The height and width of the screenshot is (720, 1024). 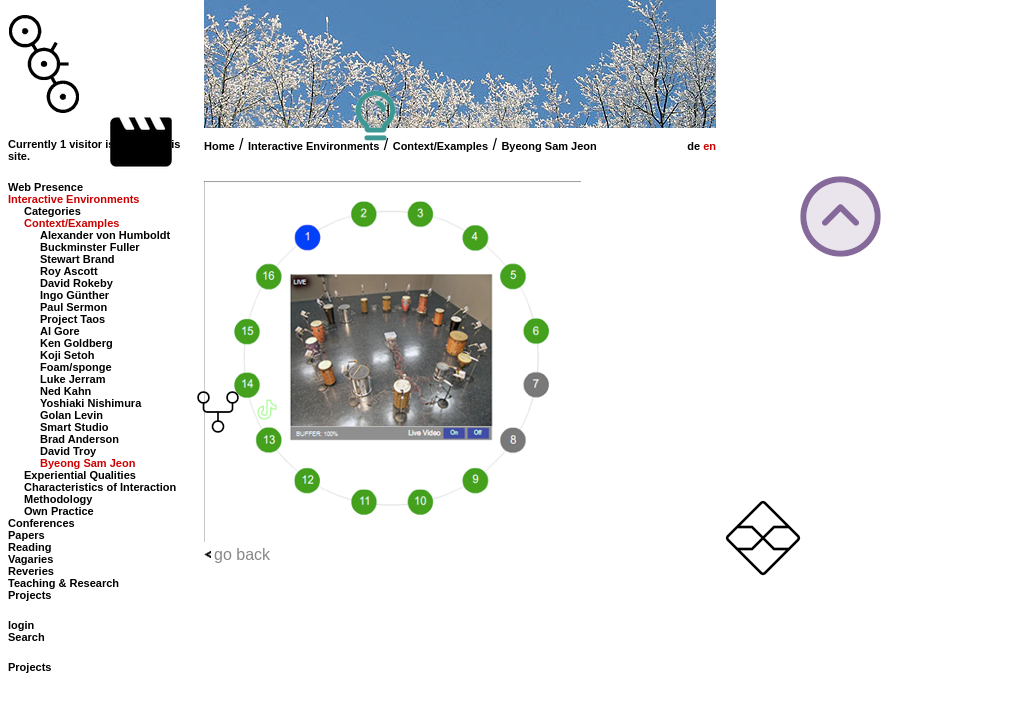 I want to click on open TikTok app, so click(x=267, y=410).